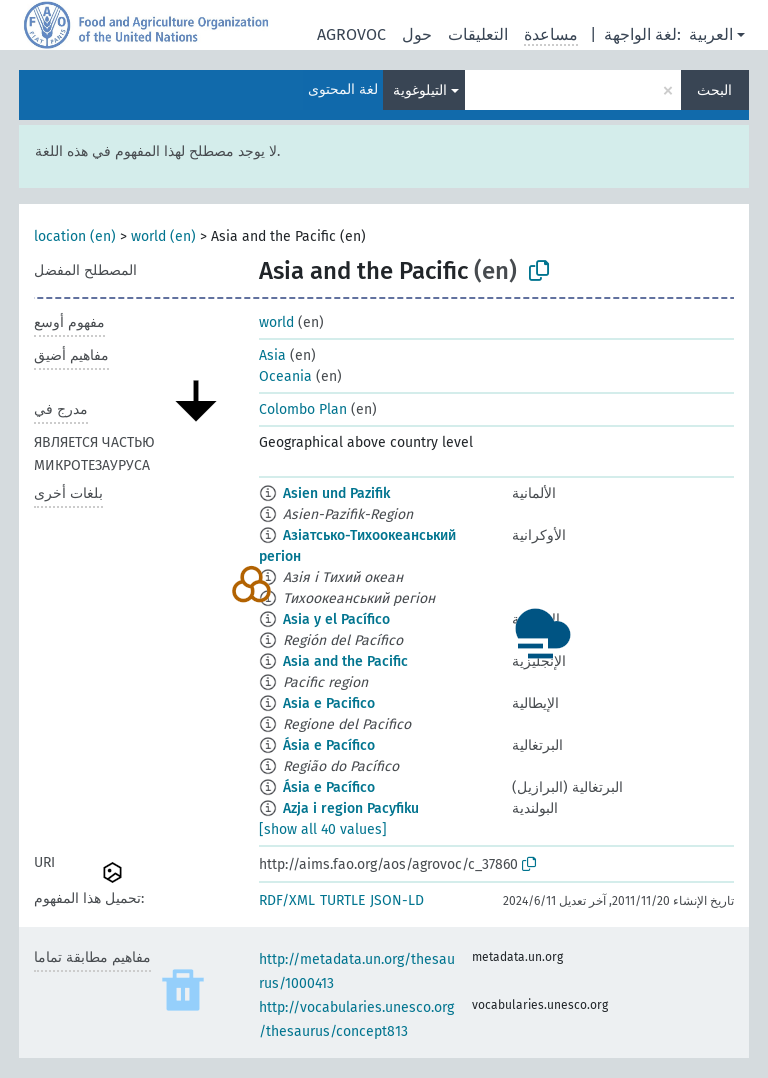 The height and width of the screenshot is (1078, 768). Describe the element at coordinates (543, 631) in the screenshot. I see `indicates windy weather conditions` at that location.